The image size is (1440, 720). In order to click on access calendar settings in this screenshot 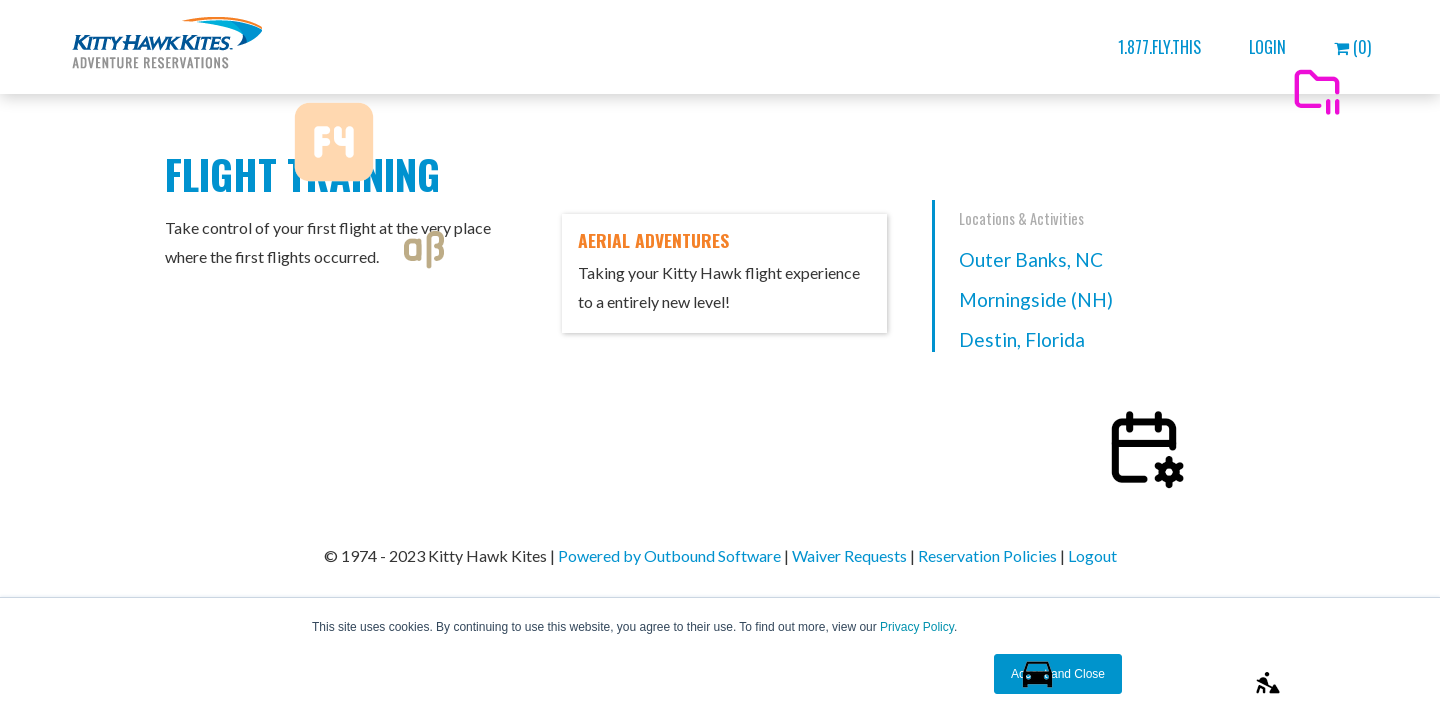, I will do `click(1144, 447)`.